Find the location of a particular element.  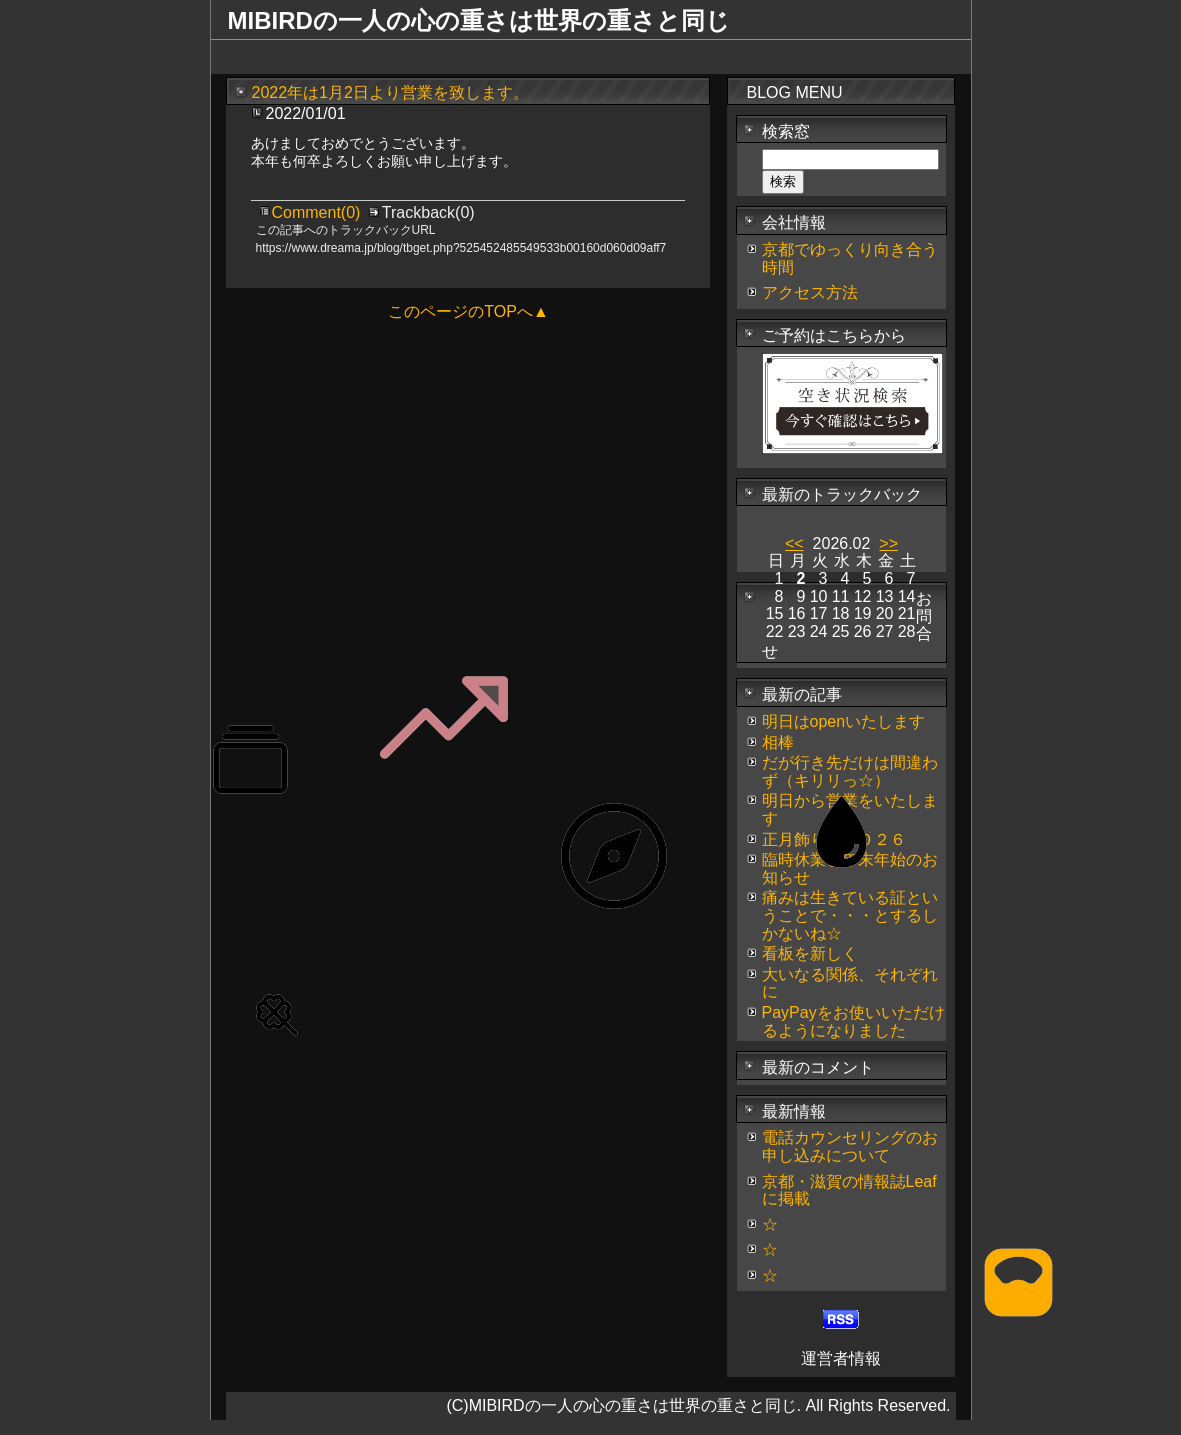

view weight or body measurements is located at coordinates (1018, 1282).